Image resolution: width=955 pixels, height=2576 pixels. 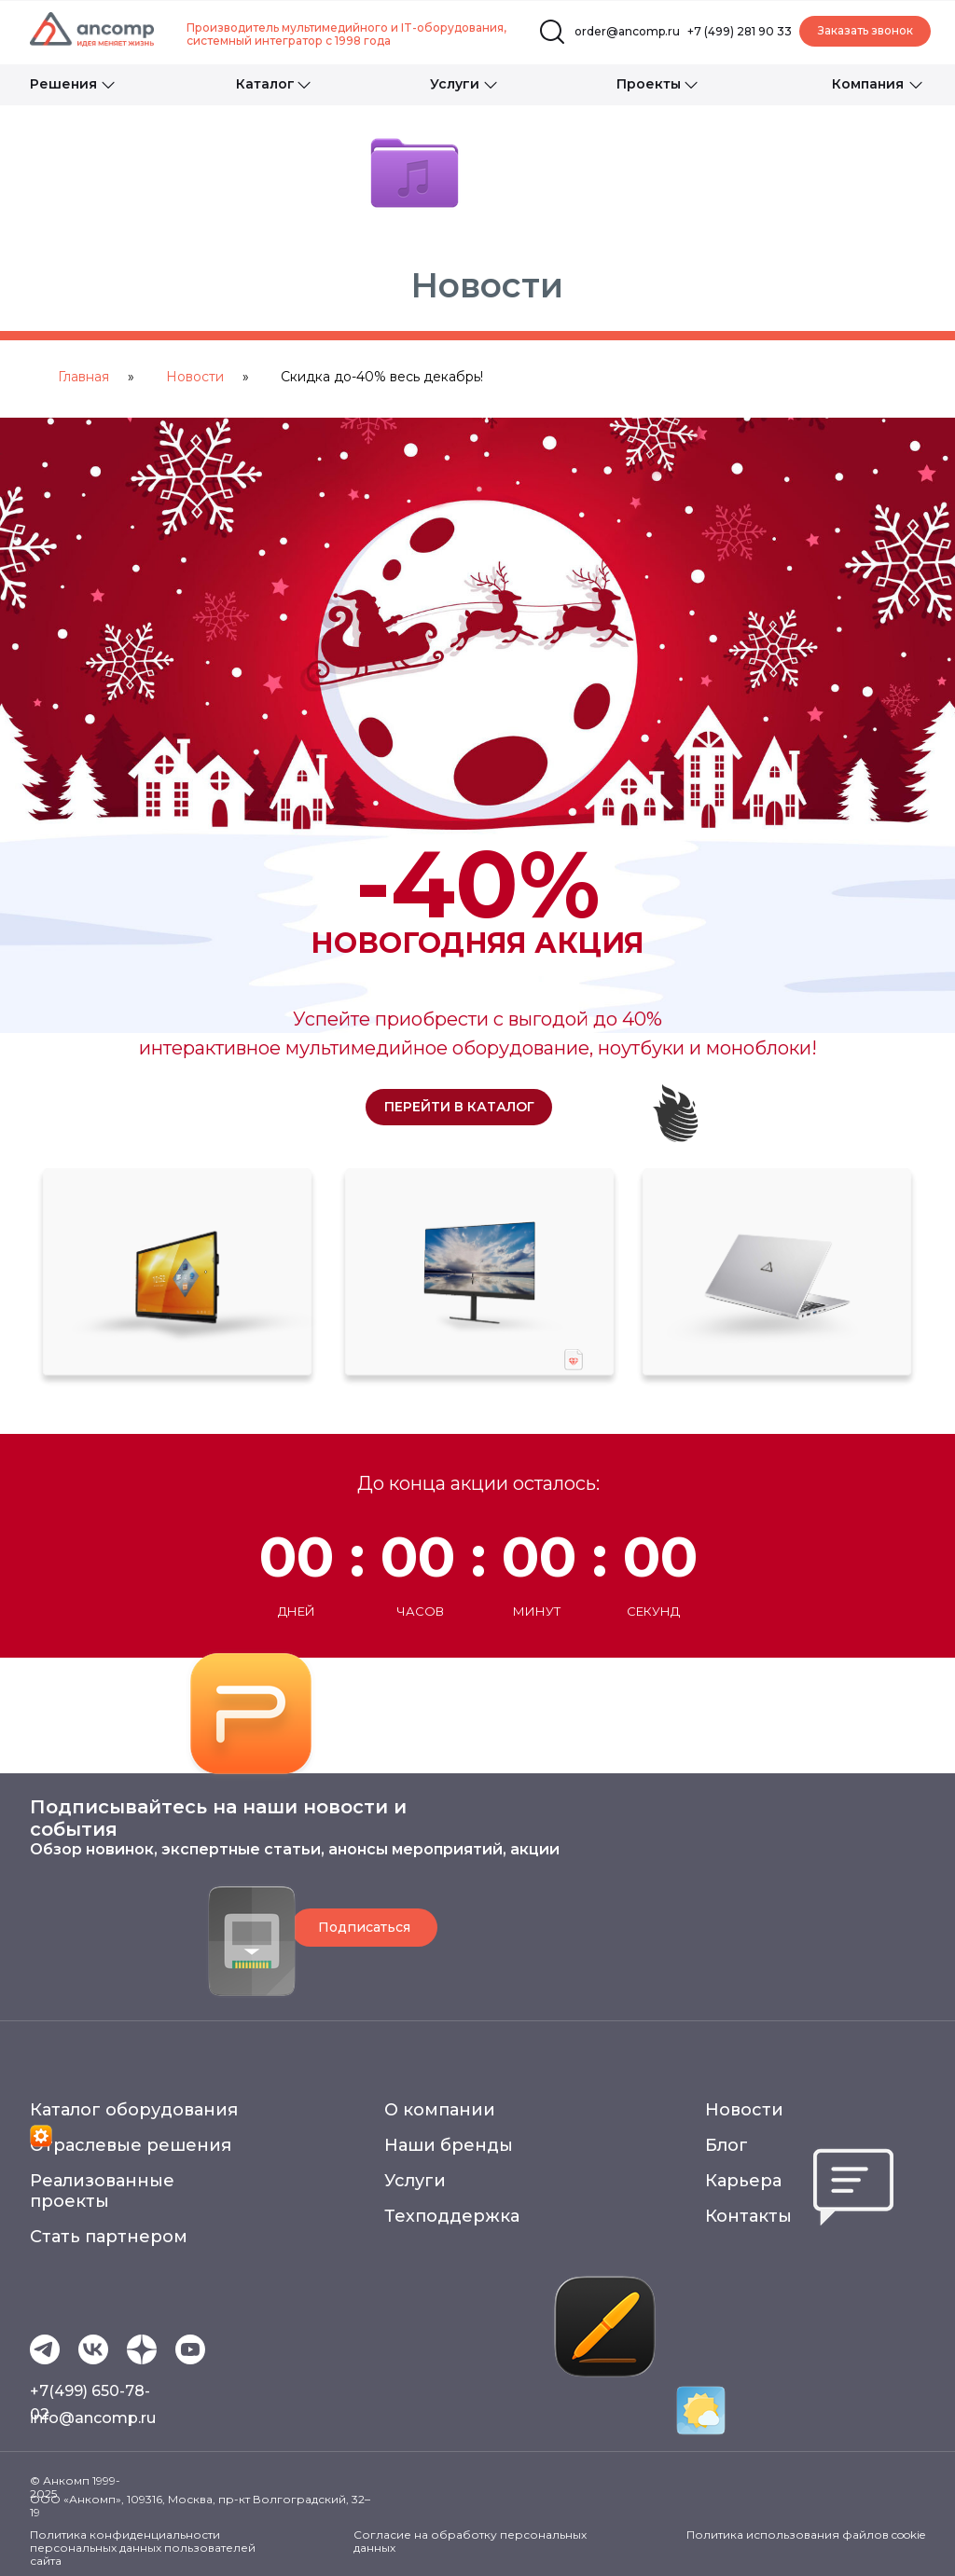 I want to click on open glade interface designer, so click(x=675, y=1113).